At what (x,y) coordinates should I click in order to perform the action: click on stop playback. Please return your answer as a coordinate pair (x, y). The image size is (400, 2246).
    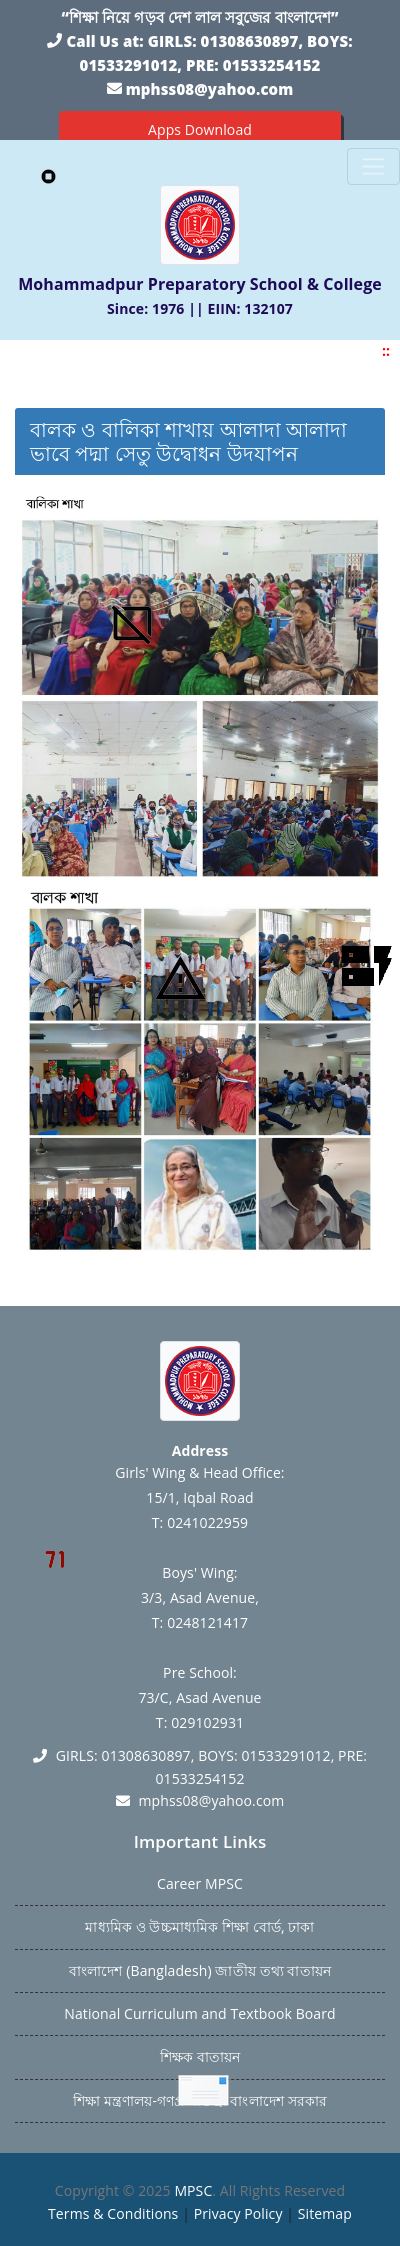
    Looking at the image, I should click on (48, 176).